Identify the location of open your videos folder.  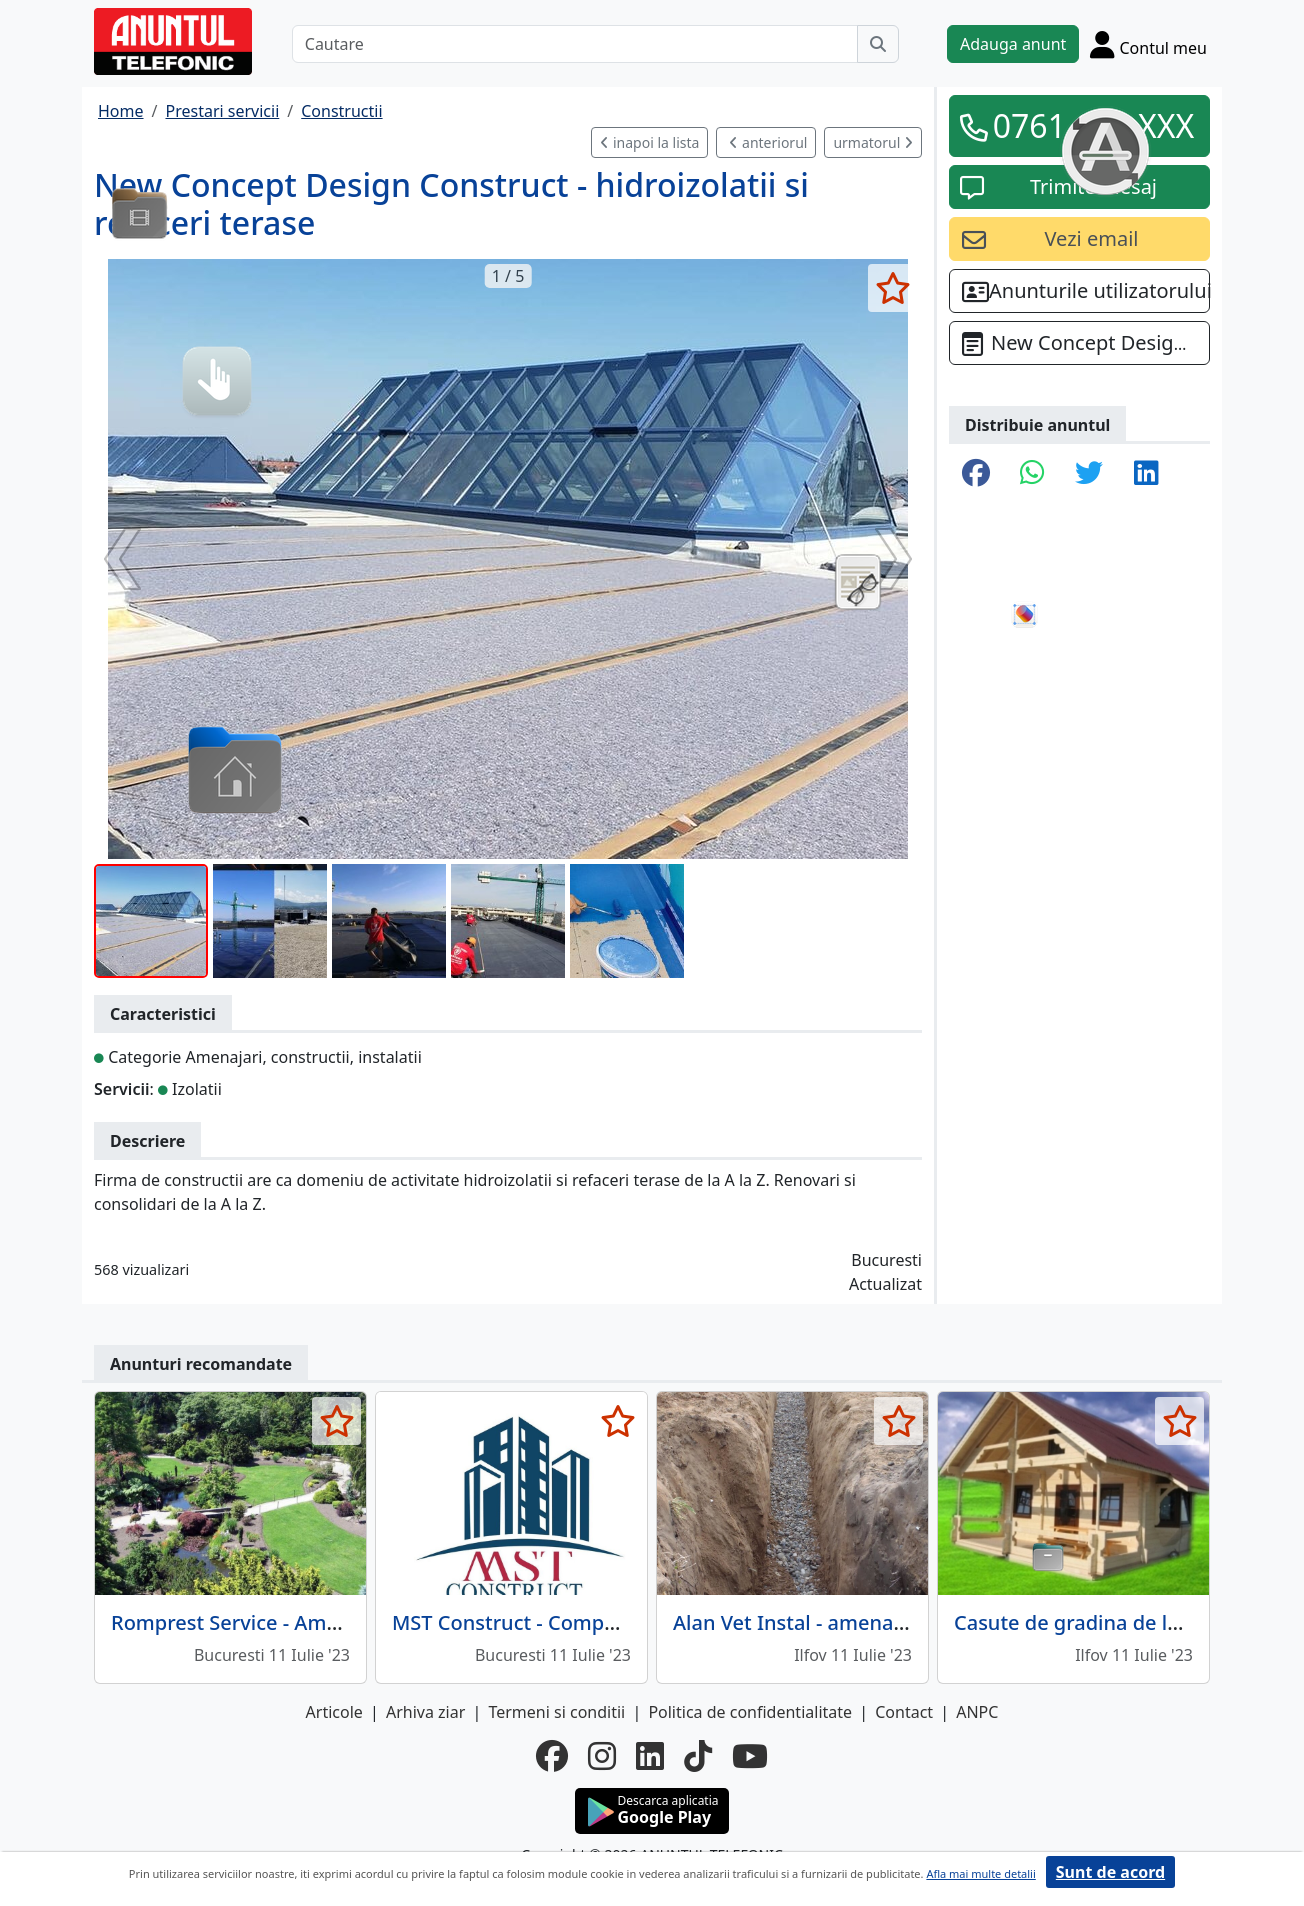
(139, 213).